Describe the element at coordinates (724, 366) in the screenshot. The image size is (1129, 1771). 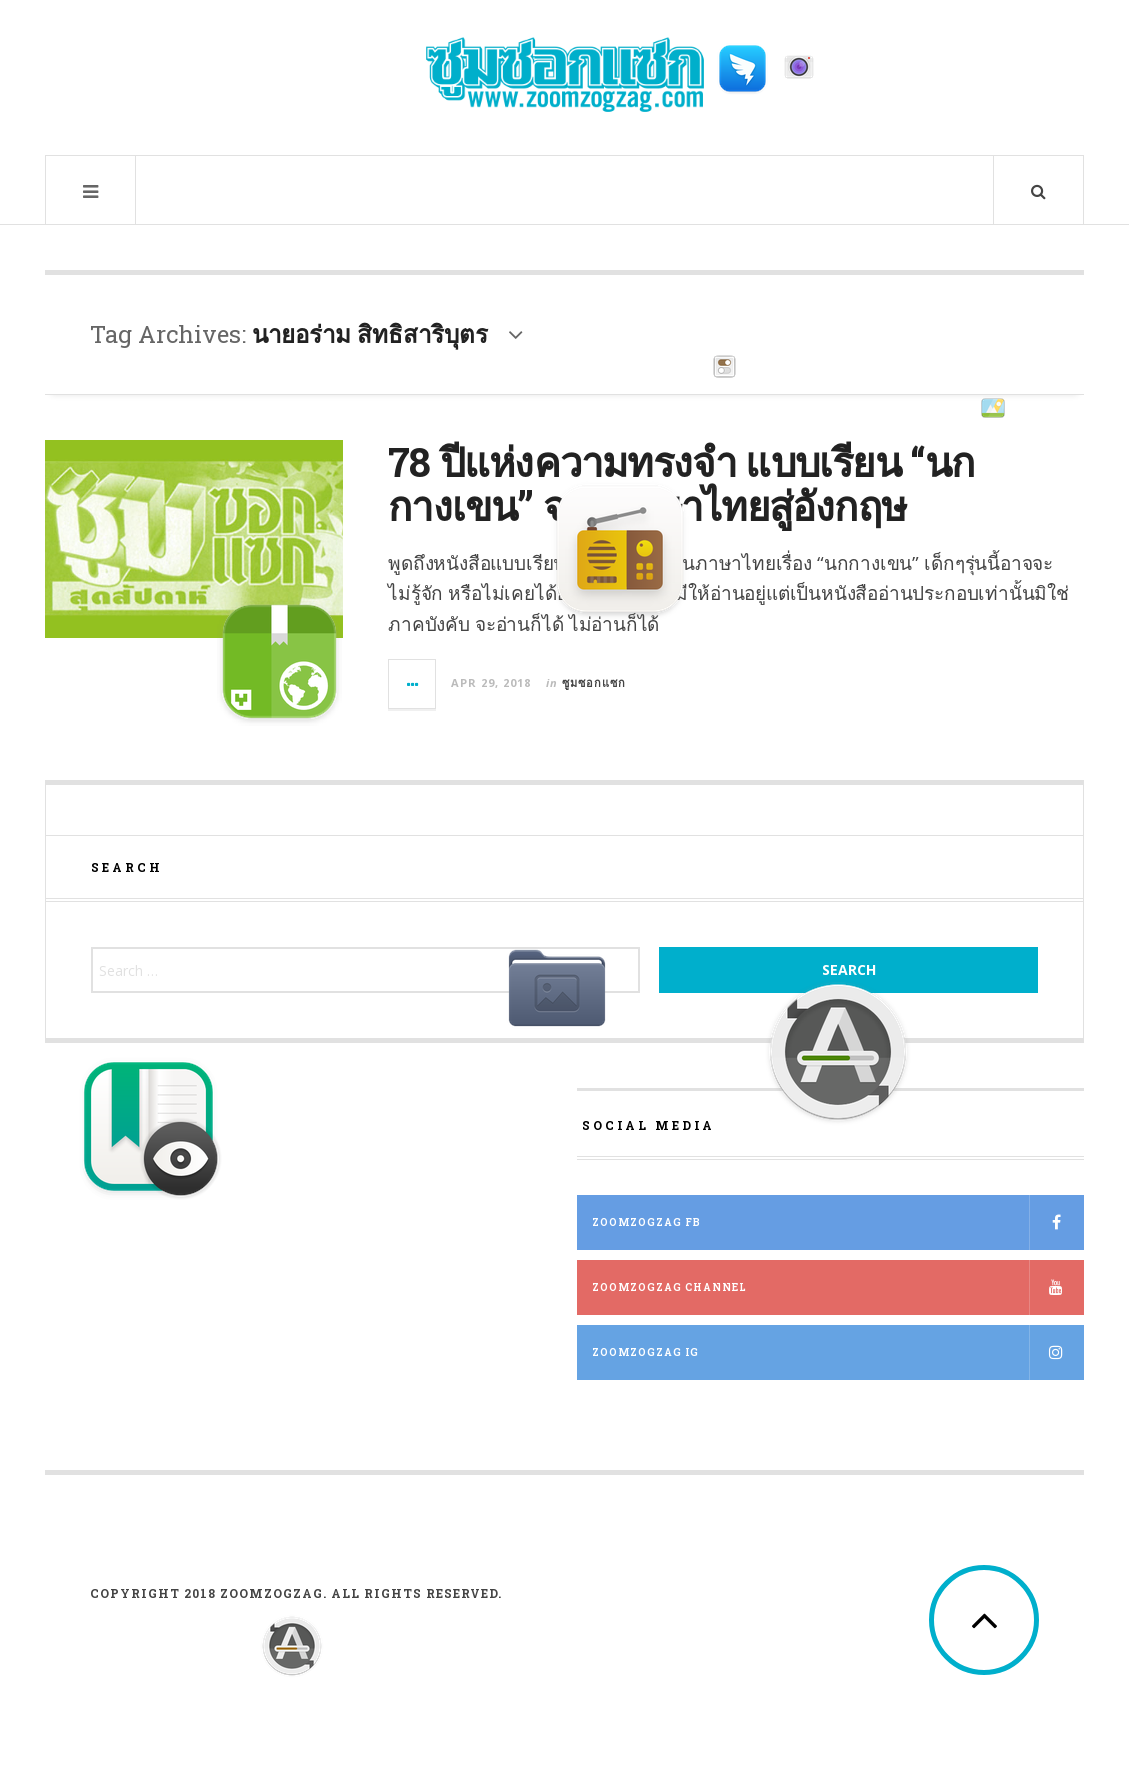
I see `open desktop preferences or settings` at that location.